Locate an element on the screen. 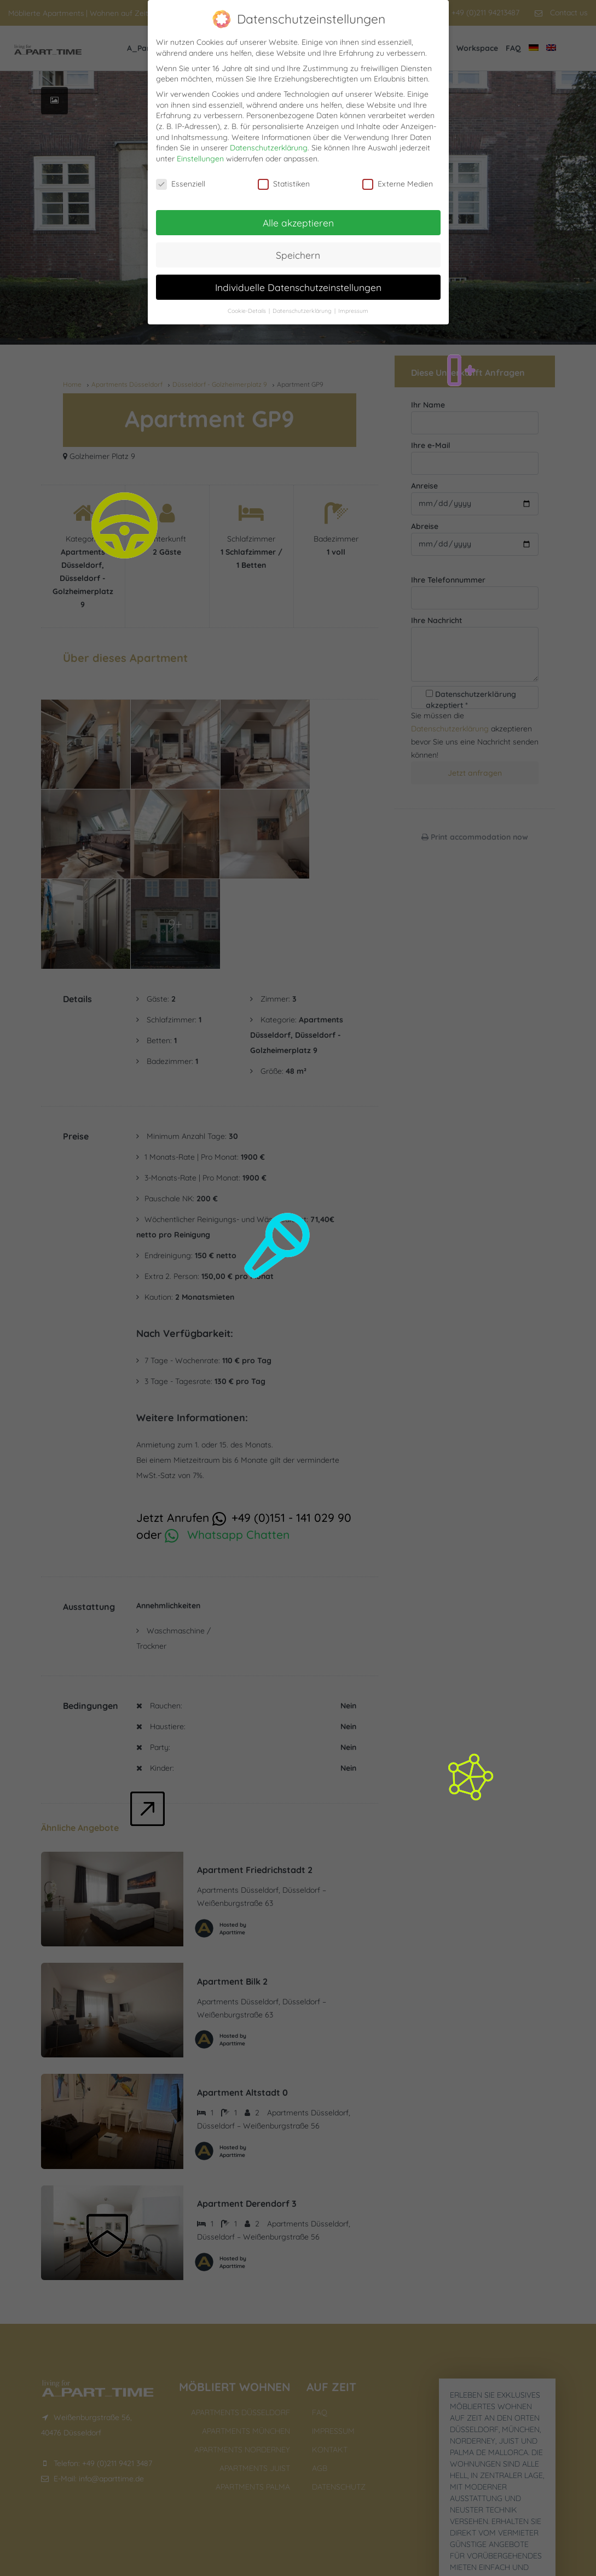 This screenshot has width=596, height=2576. open link in new window is located at coordinates (147, 1809).